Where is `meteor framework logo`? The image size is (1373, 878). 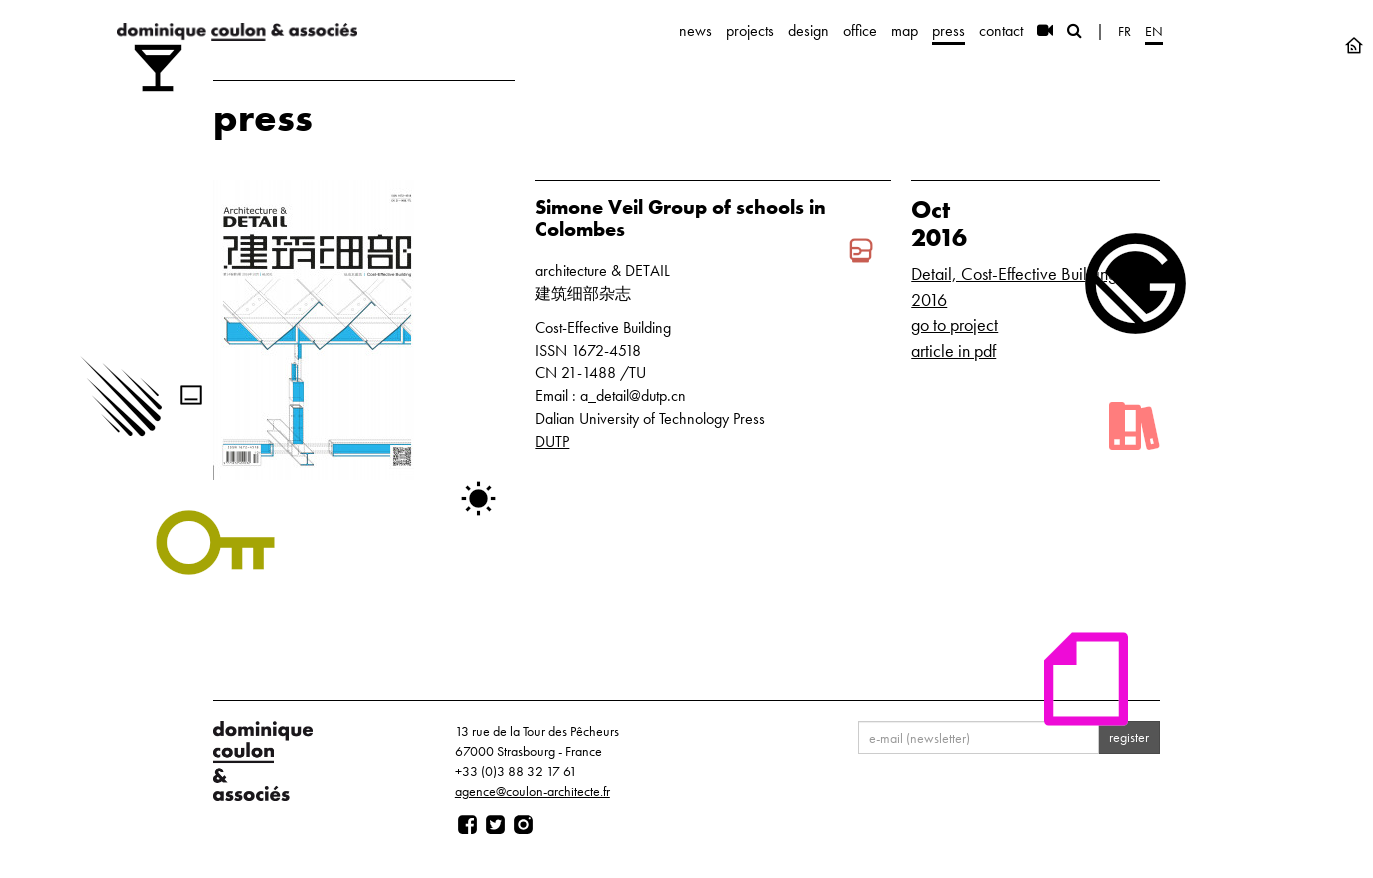
meteor framework logo is located at coordinates (121, 396).